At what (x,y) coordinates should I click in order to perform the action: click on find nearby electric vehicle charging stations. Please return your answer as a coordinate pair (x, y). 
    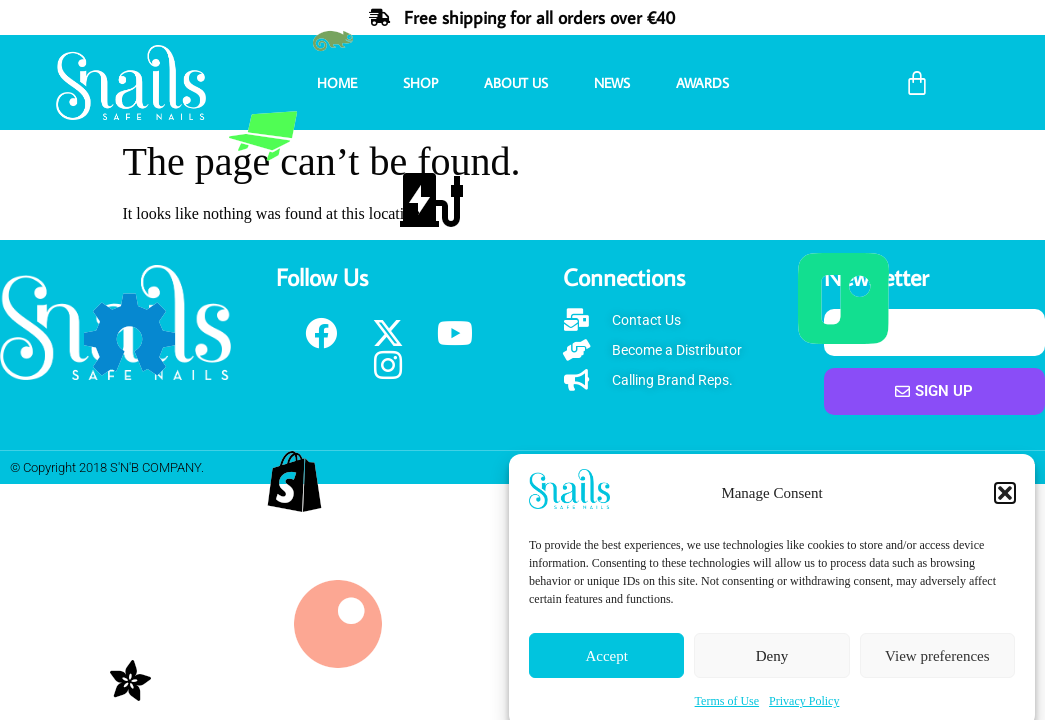
    Looking at the image, I should click on (430, 200).